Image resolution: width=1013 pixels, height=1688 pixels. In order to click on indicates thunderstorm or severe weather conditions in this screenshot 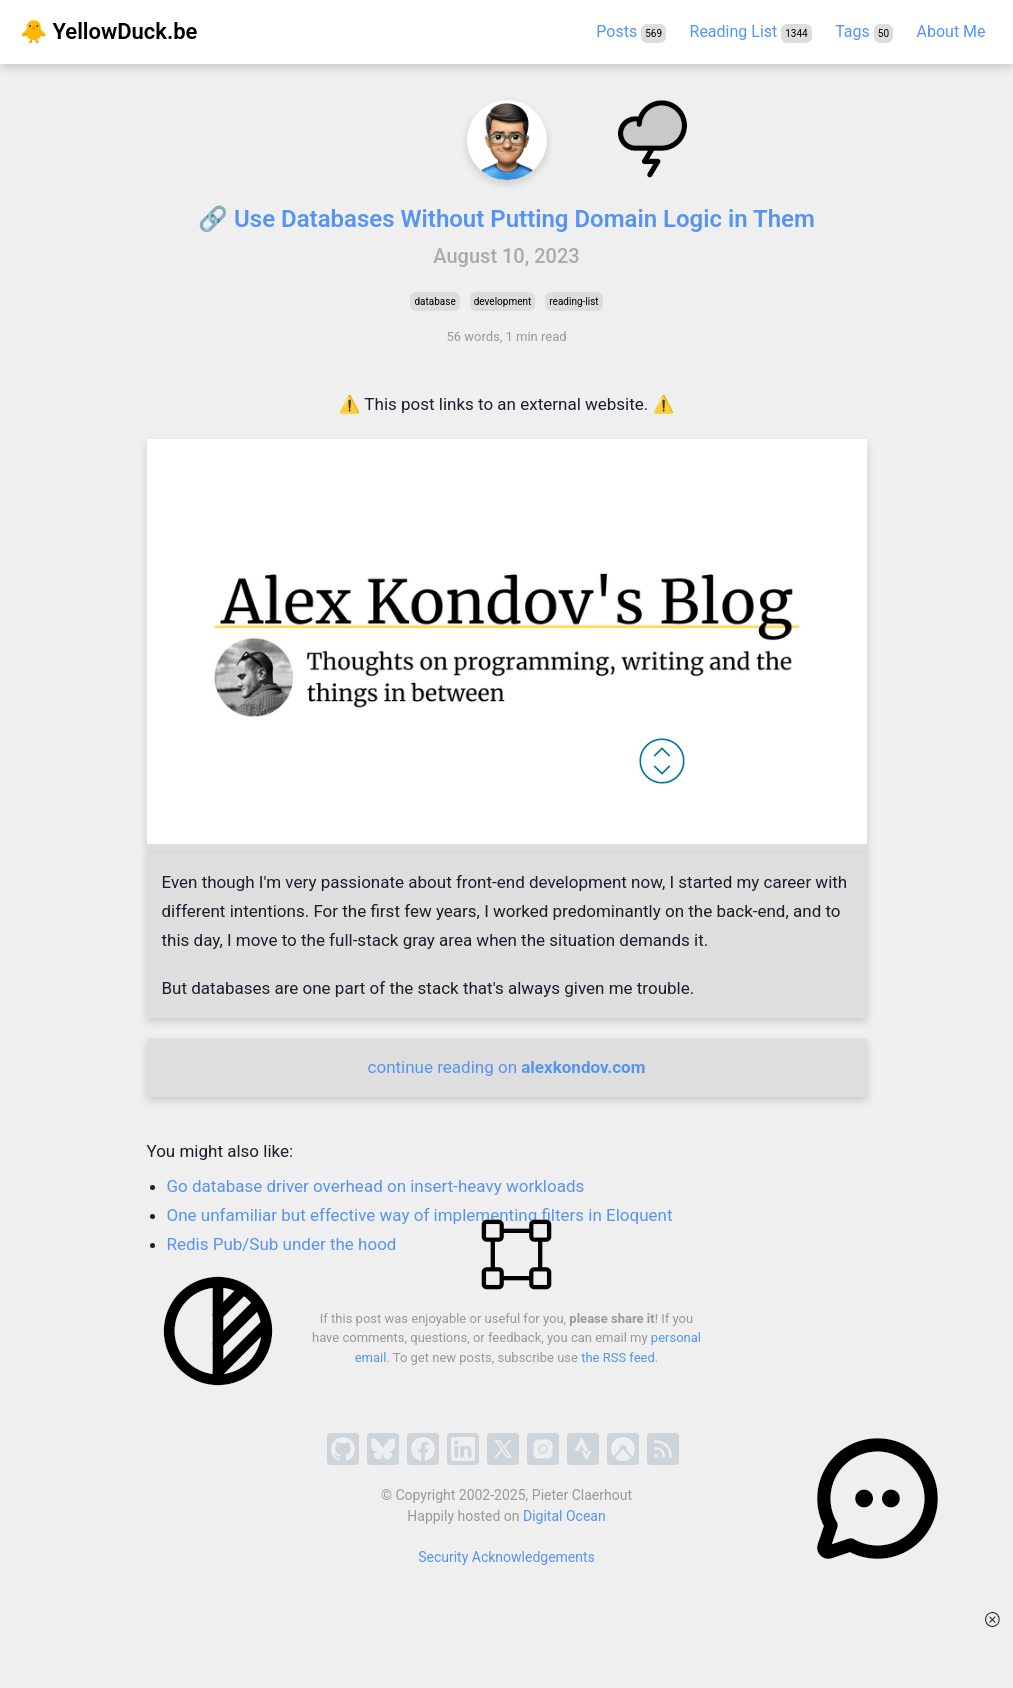, I will do `click(652, 137)`.